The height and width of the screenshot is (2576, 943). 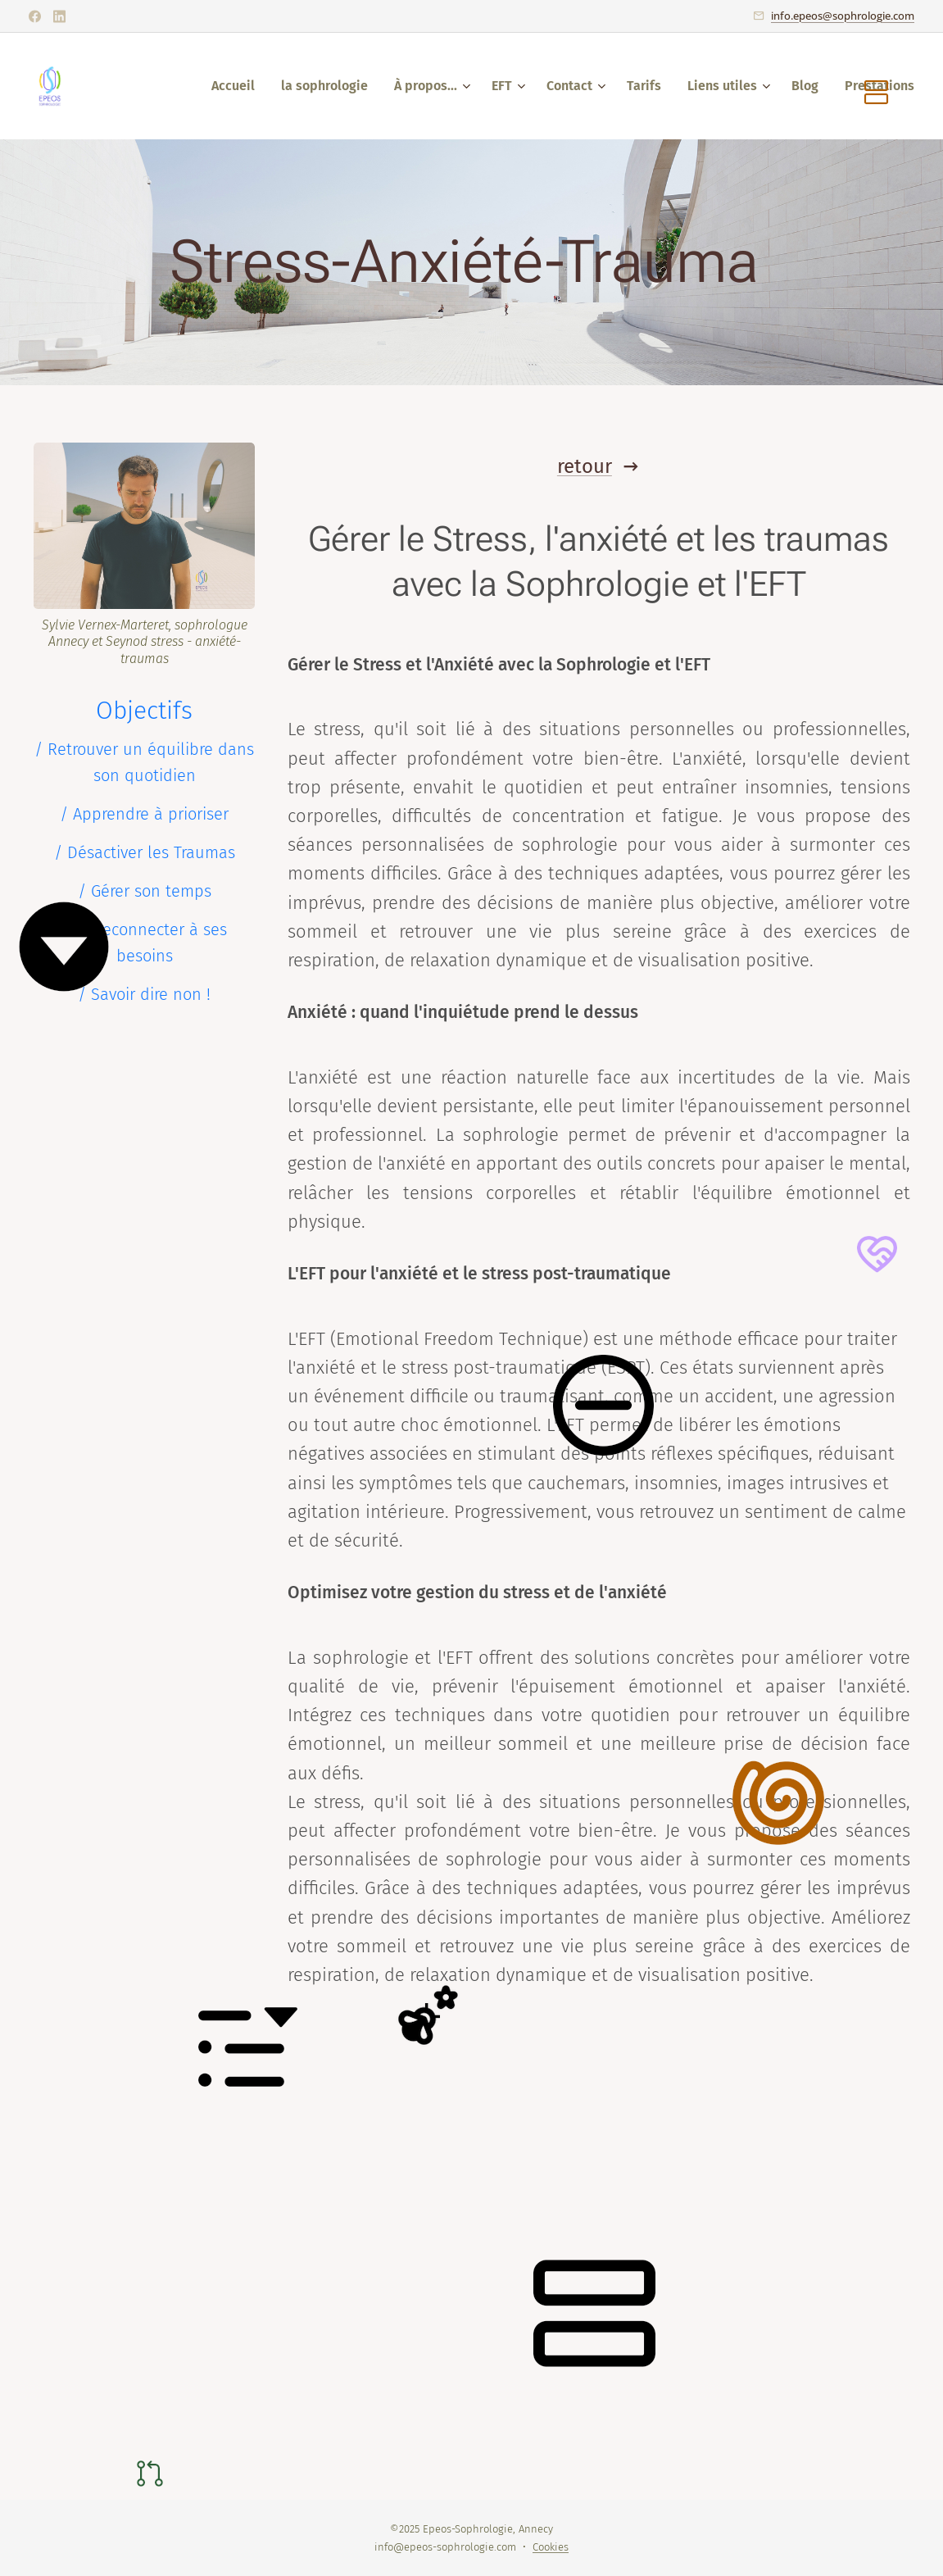 I want to click on create a new pull request, so click(x=150, y=2474).